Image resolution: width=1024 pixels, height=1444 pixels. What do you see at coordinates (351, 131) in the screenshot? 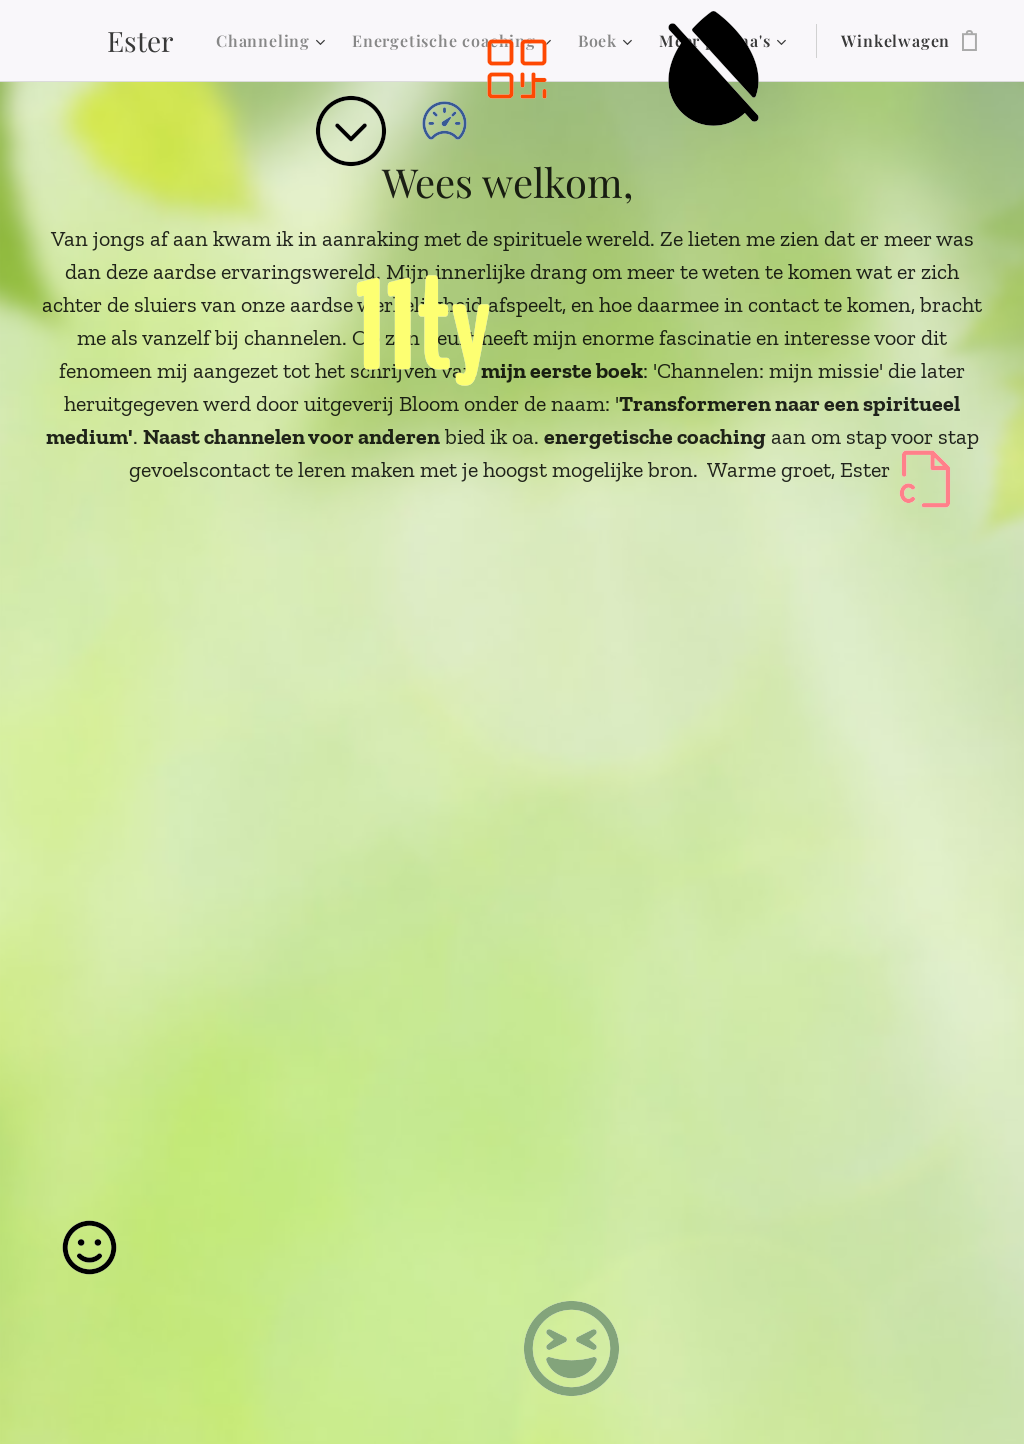
I see `expand to show more content` at bounding box center [351, 131].